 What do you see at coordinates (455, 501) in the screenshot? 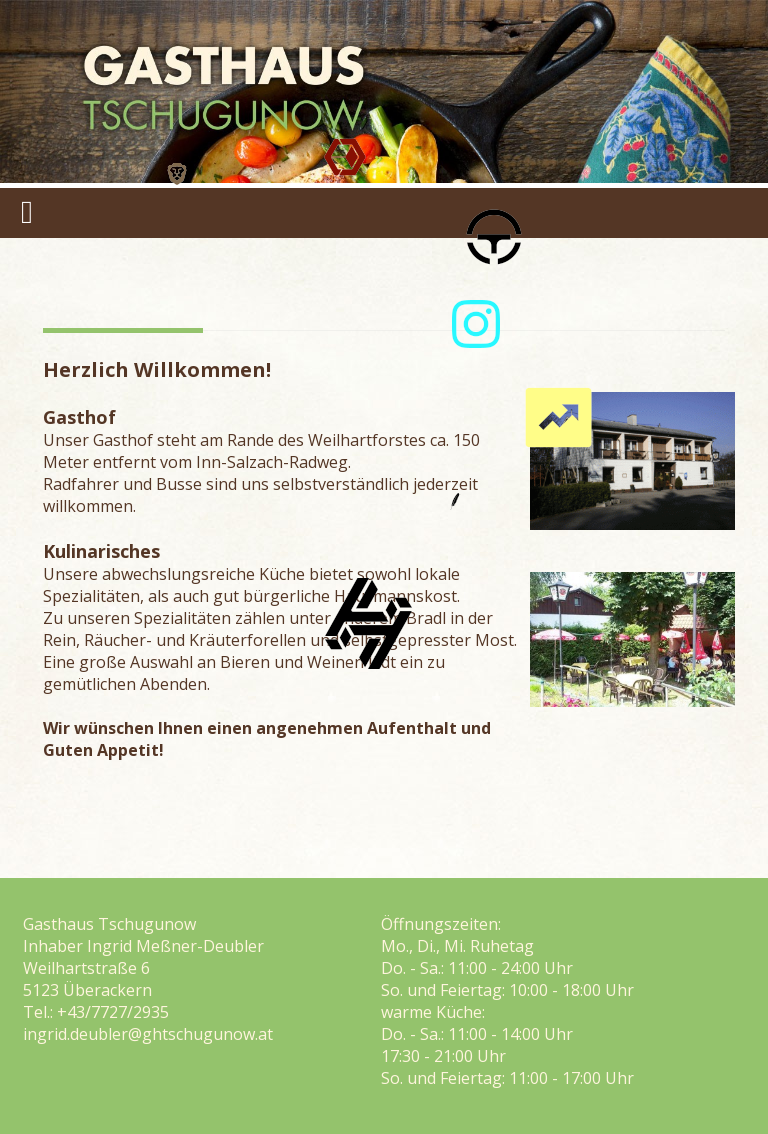
I see `apache software foundation logo` at bounding box center [455, 501].